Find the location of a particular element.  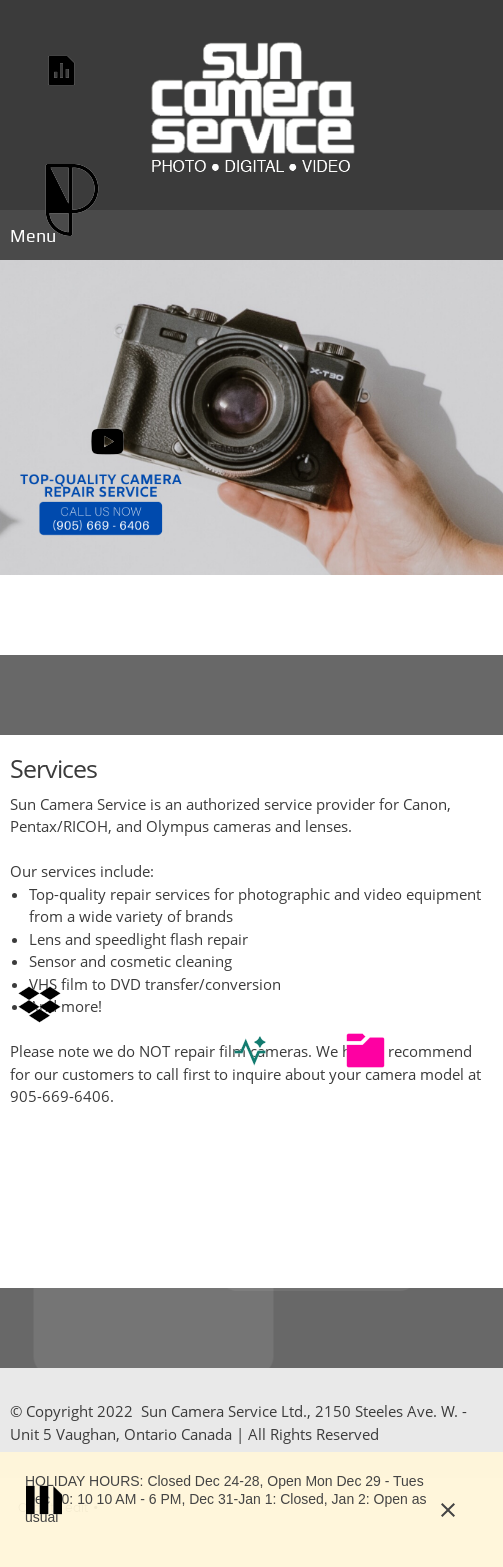

open Dropbox cloud storage is located at coordinates (39, 1004).